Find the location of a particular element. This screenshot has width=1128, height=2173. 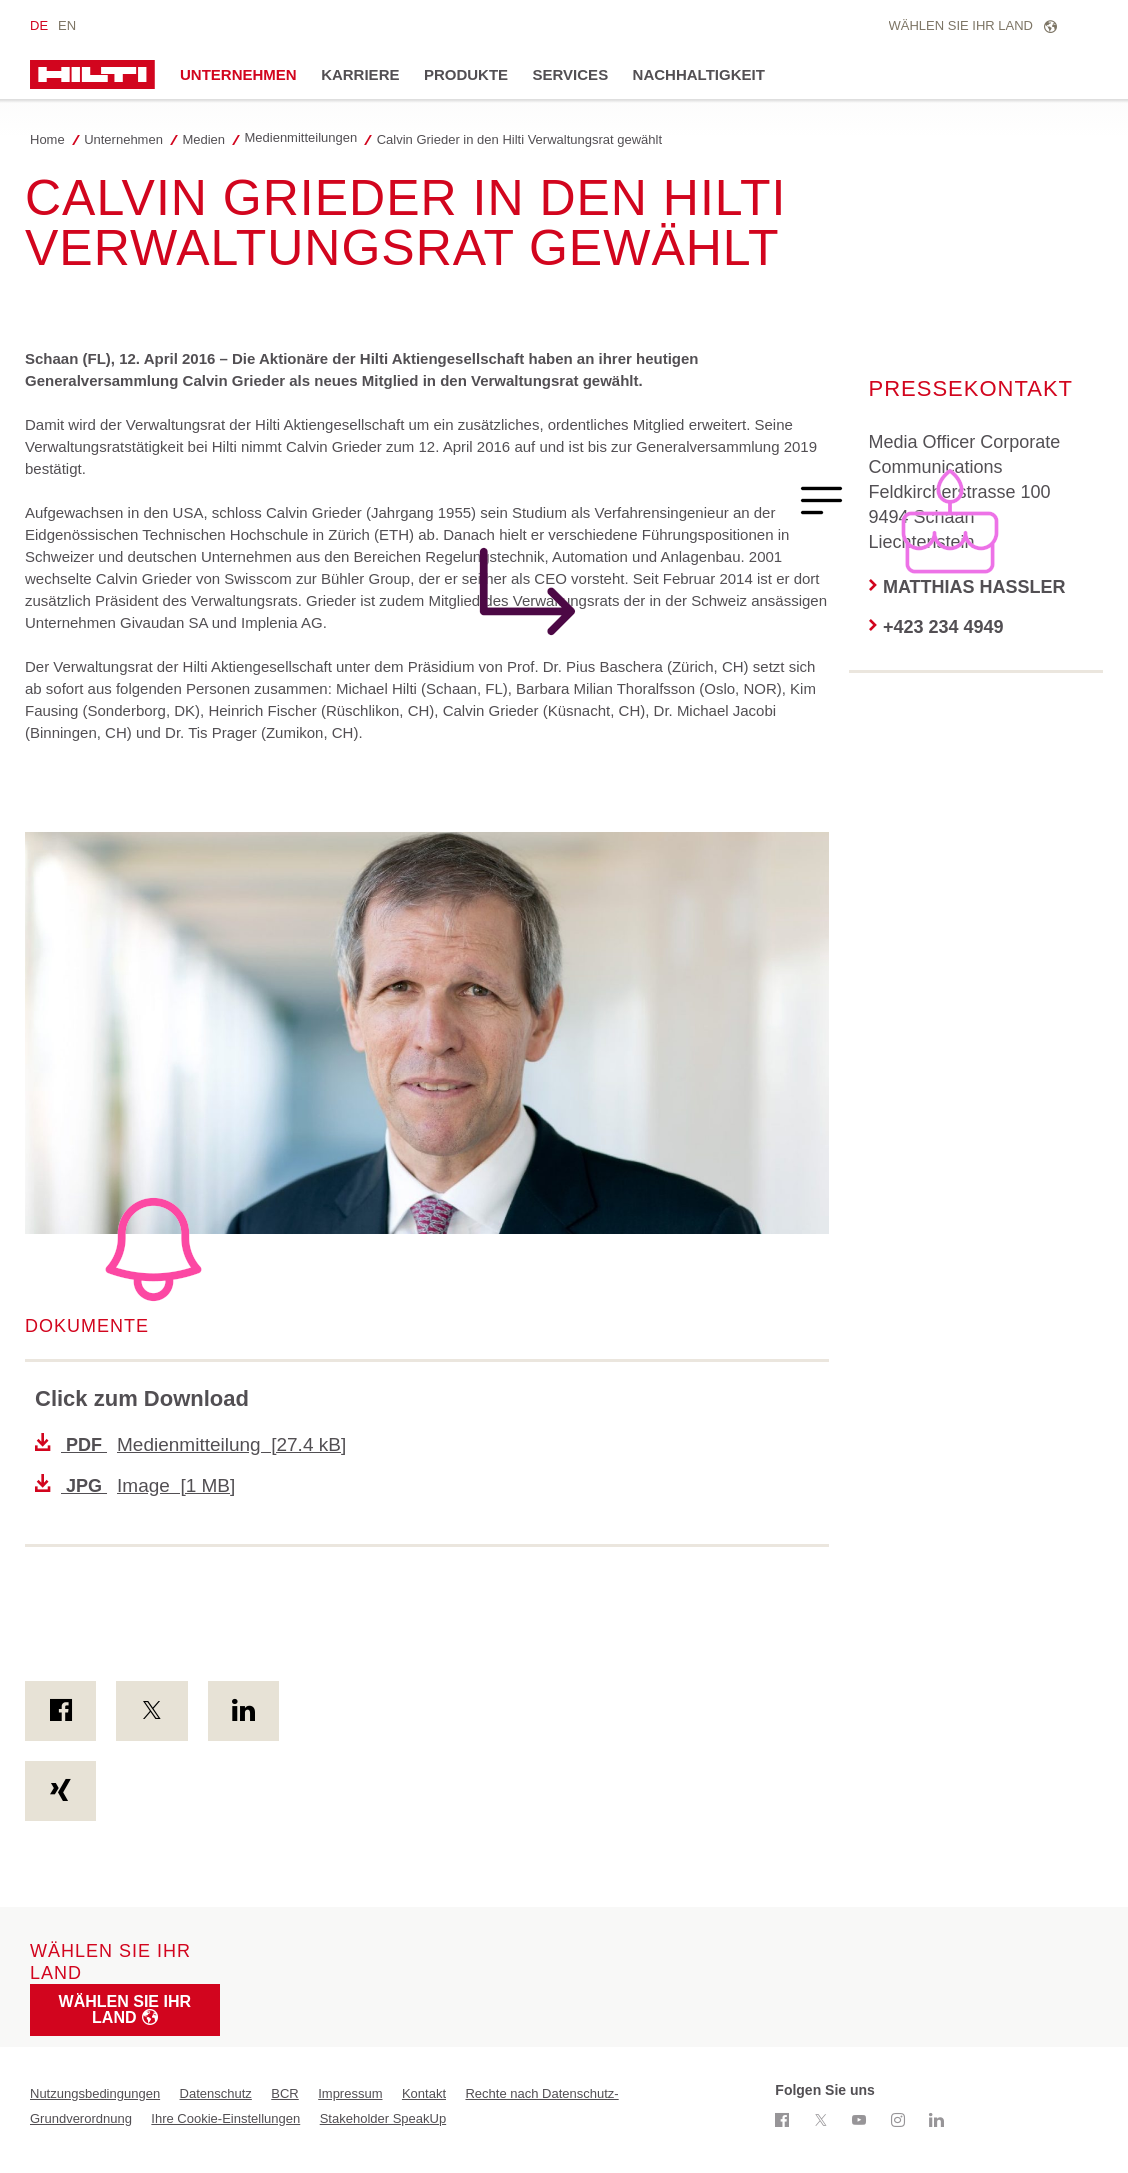

view birthday or celebration reminders is located at coordinates (950, 529).